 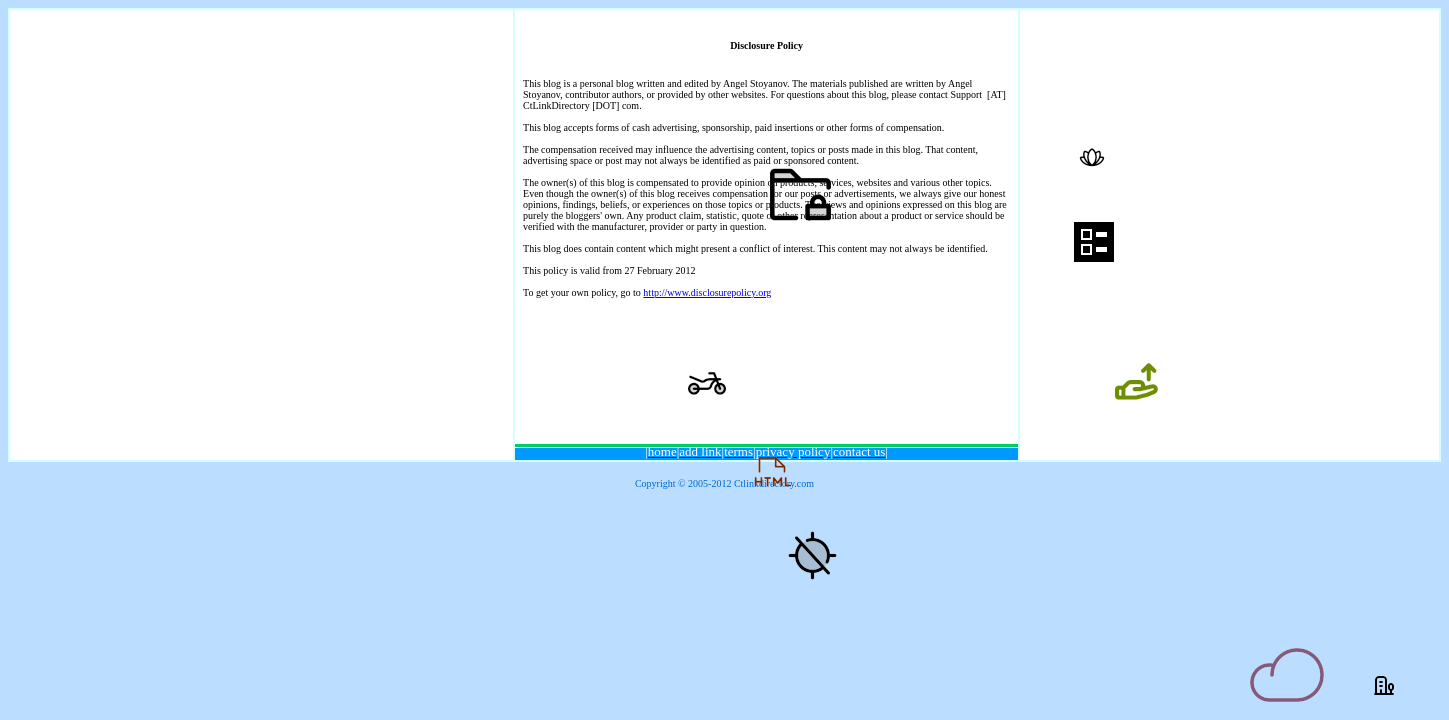 What do you see at coordinates (1092, 158) in the screenshot?
I see `access meditation or mindfulness features` at bounding box center [1092, 158].